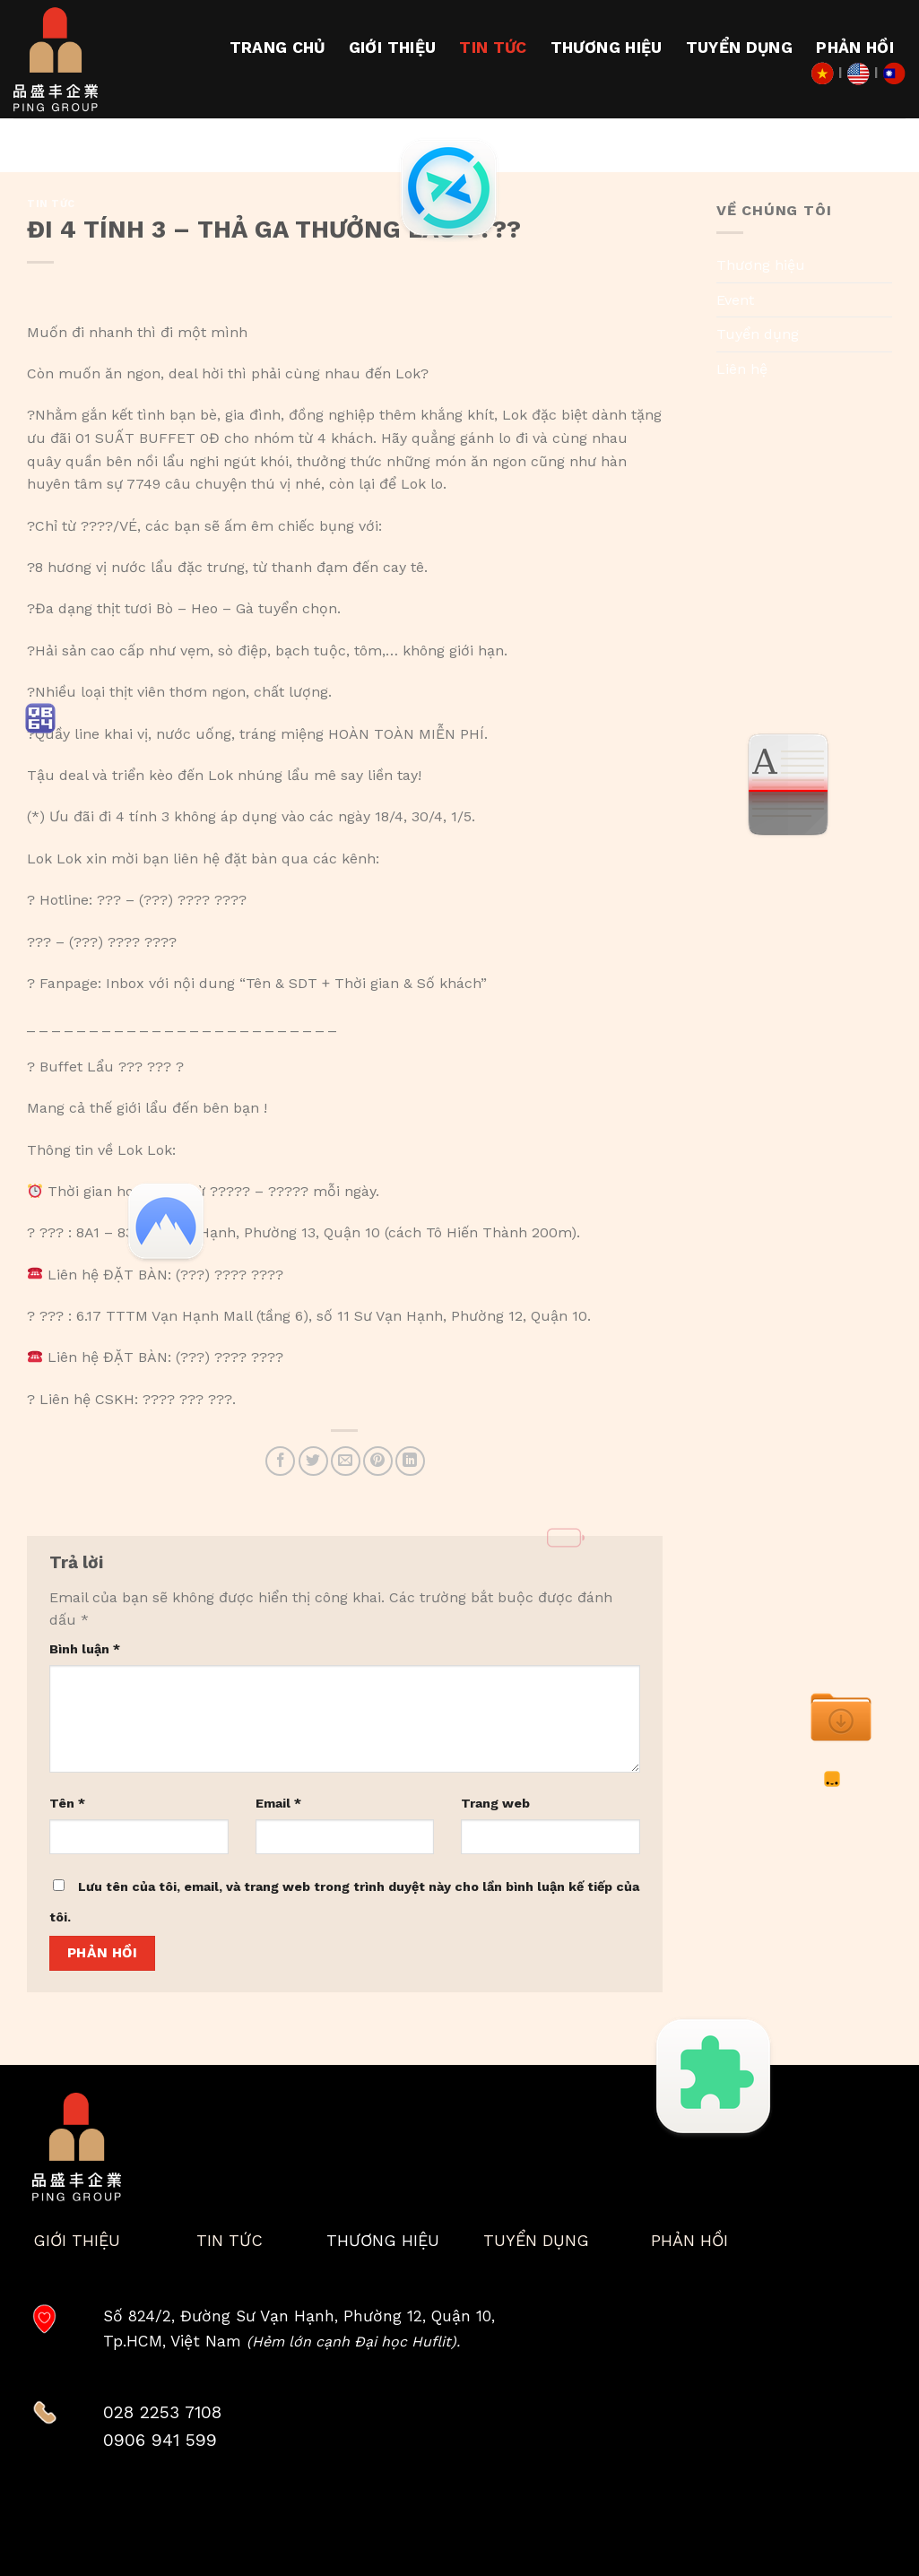 This screenshot has width=919, height=2576. Describe the element at coordinates (448, 187) in the screenshot. I see `launch remmina remote desktop client` at that location.